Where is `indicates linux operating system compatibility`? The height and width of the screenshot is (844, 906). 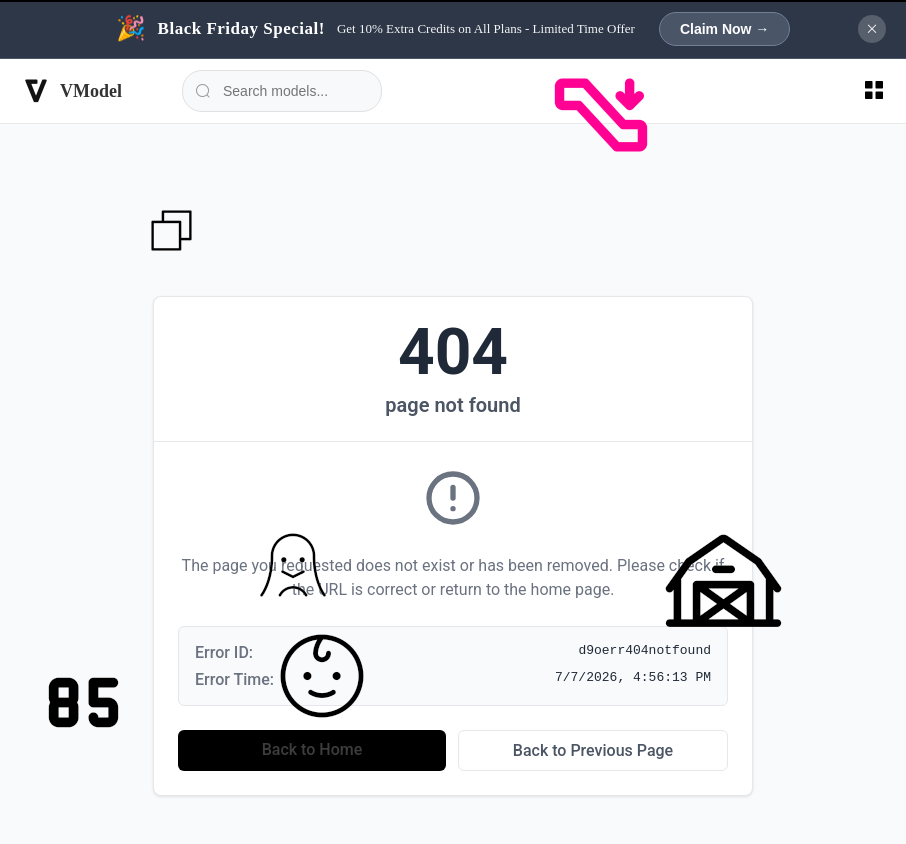
indicates linux operating system compatibility is located at coordinates (293, 569).